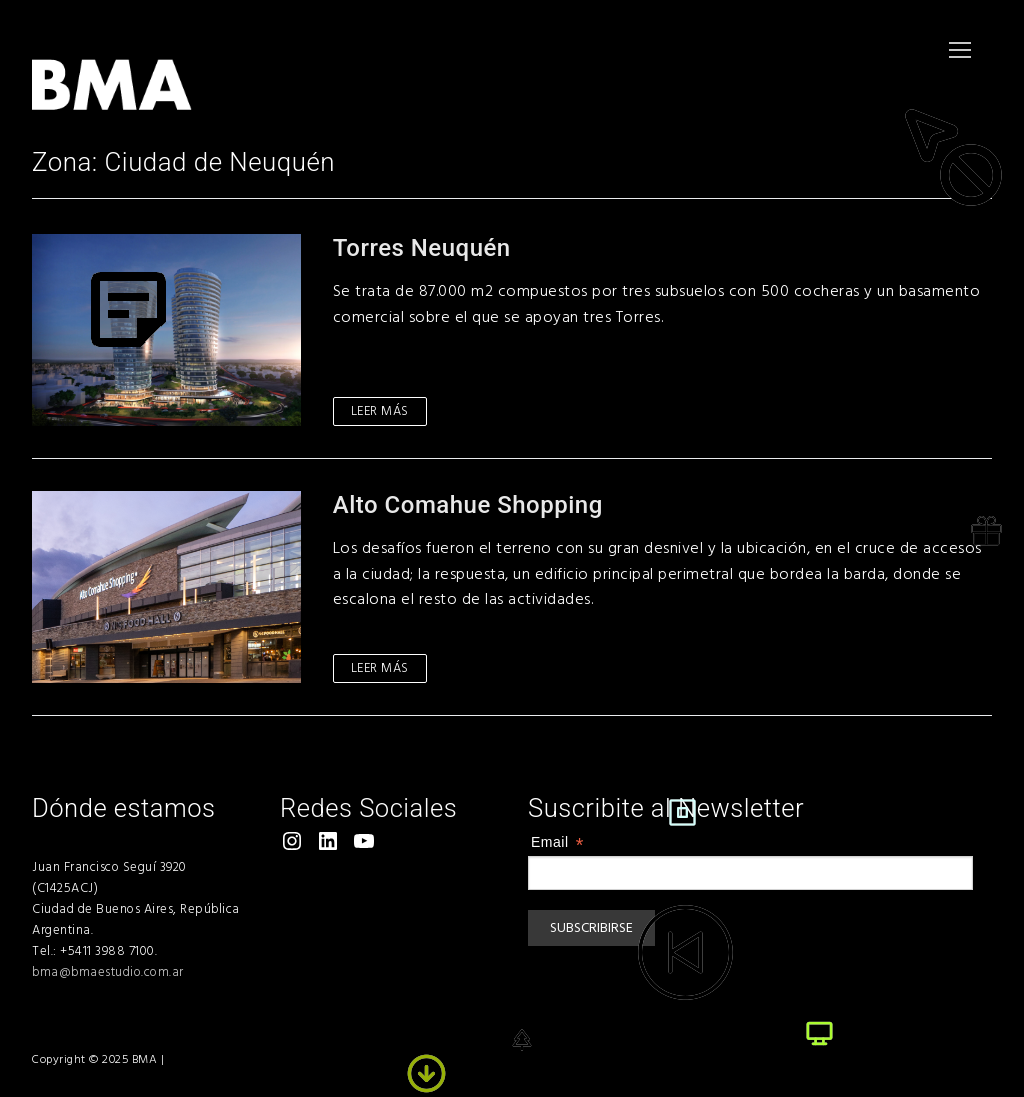  I want to click on create a new sticky note, so click(128, 309).